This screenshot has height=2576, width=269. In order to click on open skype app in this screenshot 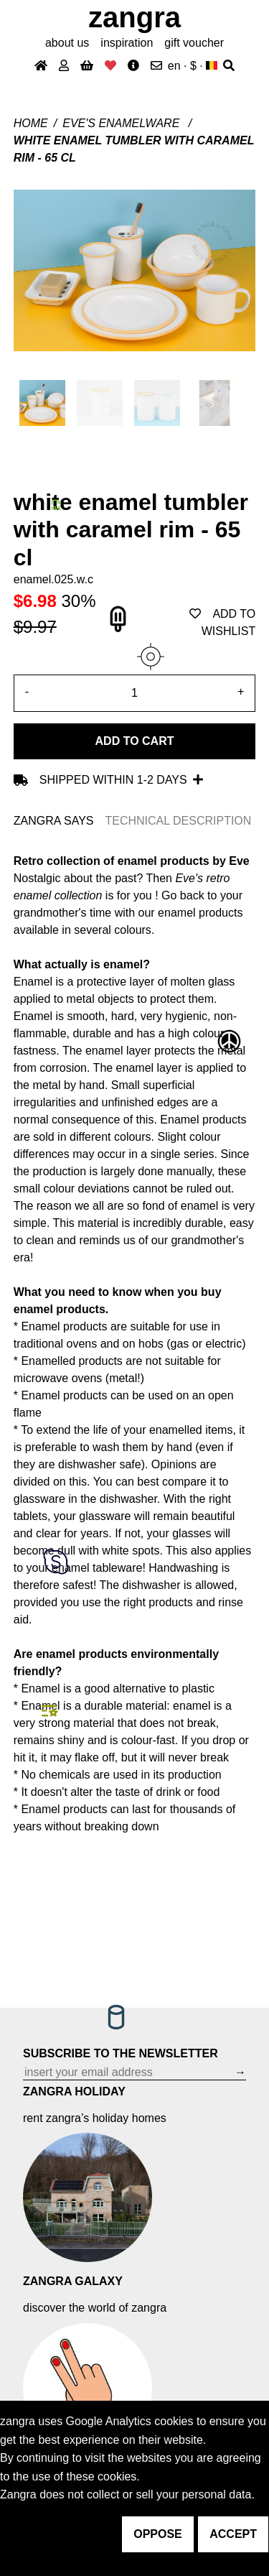, I will do `click(56, 1562)`.